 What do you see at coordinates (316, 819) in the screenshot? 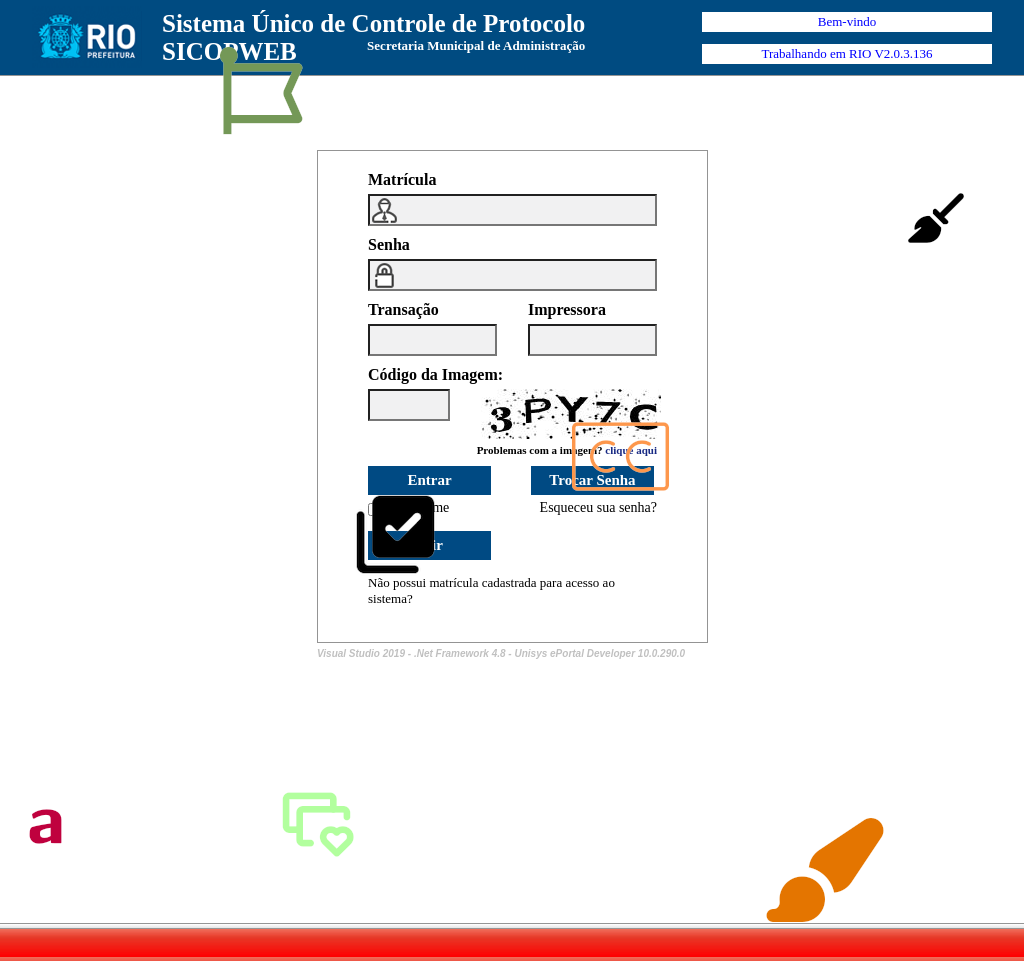
I see `donate or send money to a cause you love` at bounding box center [316, 819].